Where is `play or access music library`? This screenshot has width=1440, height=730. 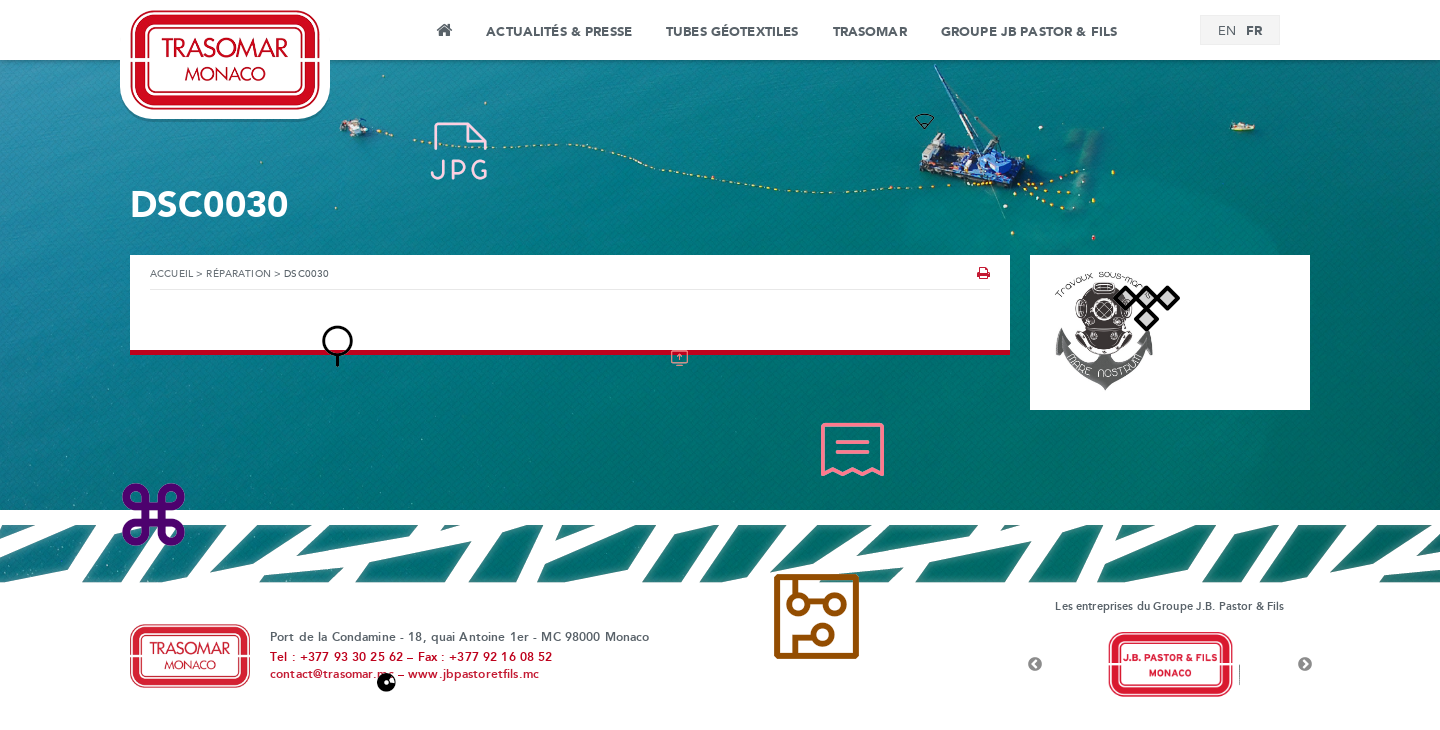
play or access music library is located at coordinates (386, 682).